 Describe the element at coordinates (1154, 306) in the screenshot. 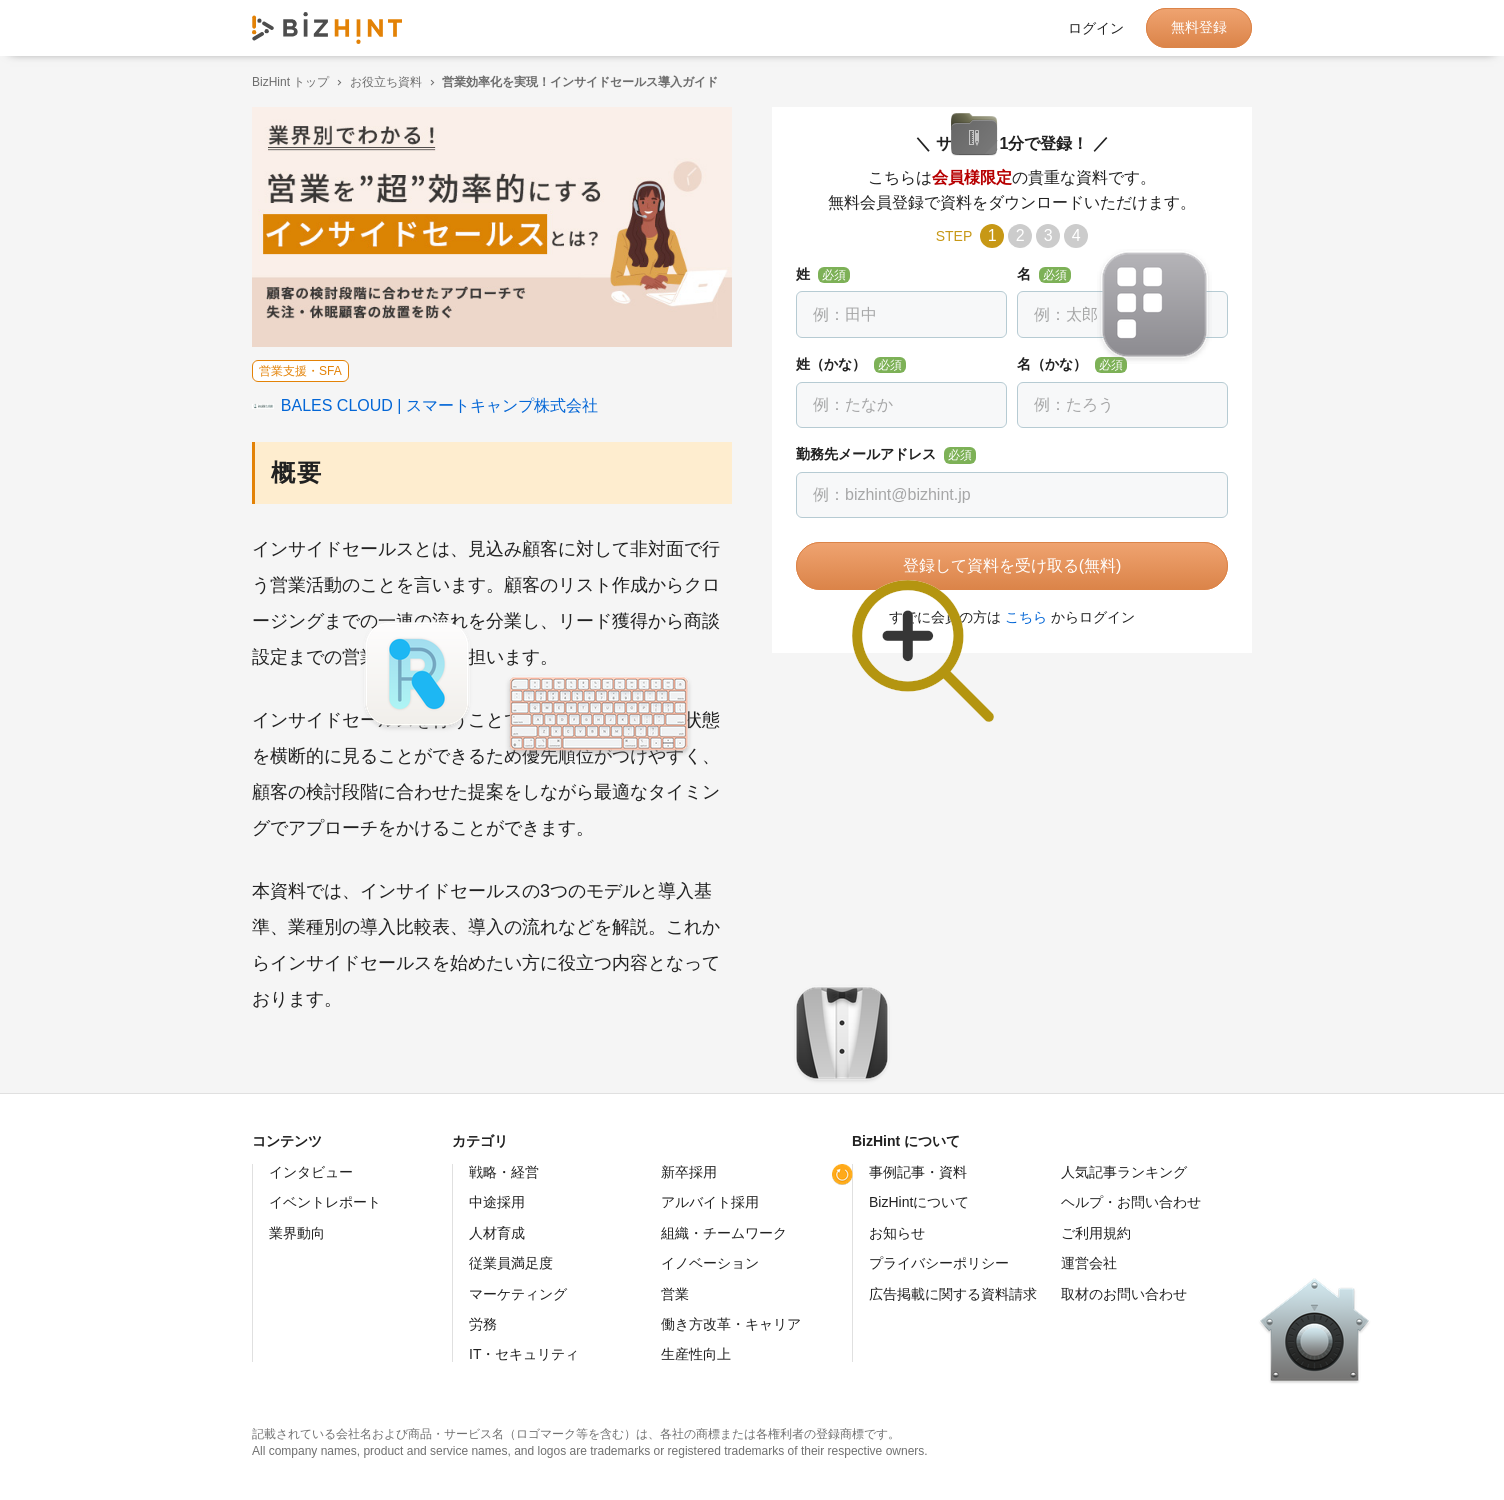

I see `open xfdashboard application overview` at that location.